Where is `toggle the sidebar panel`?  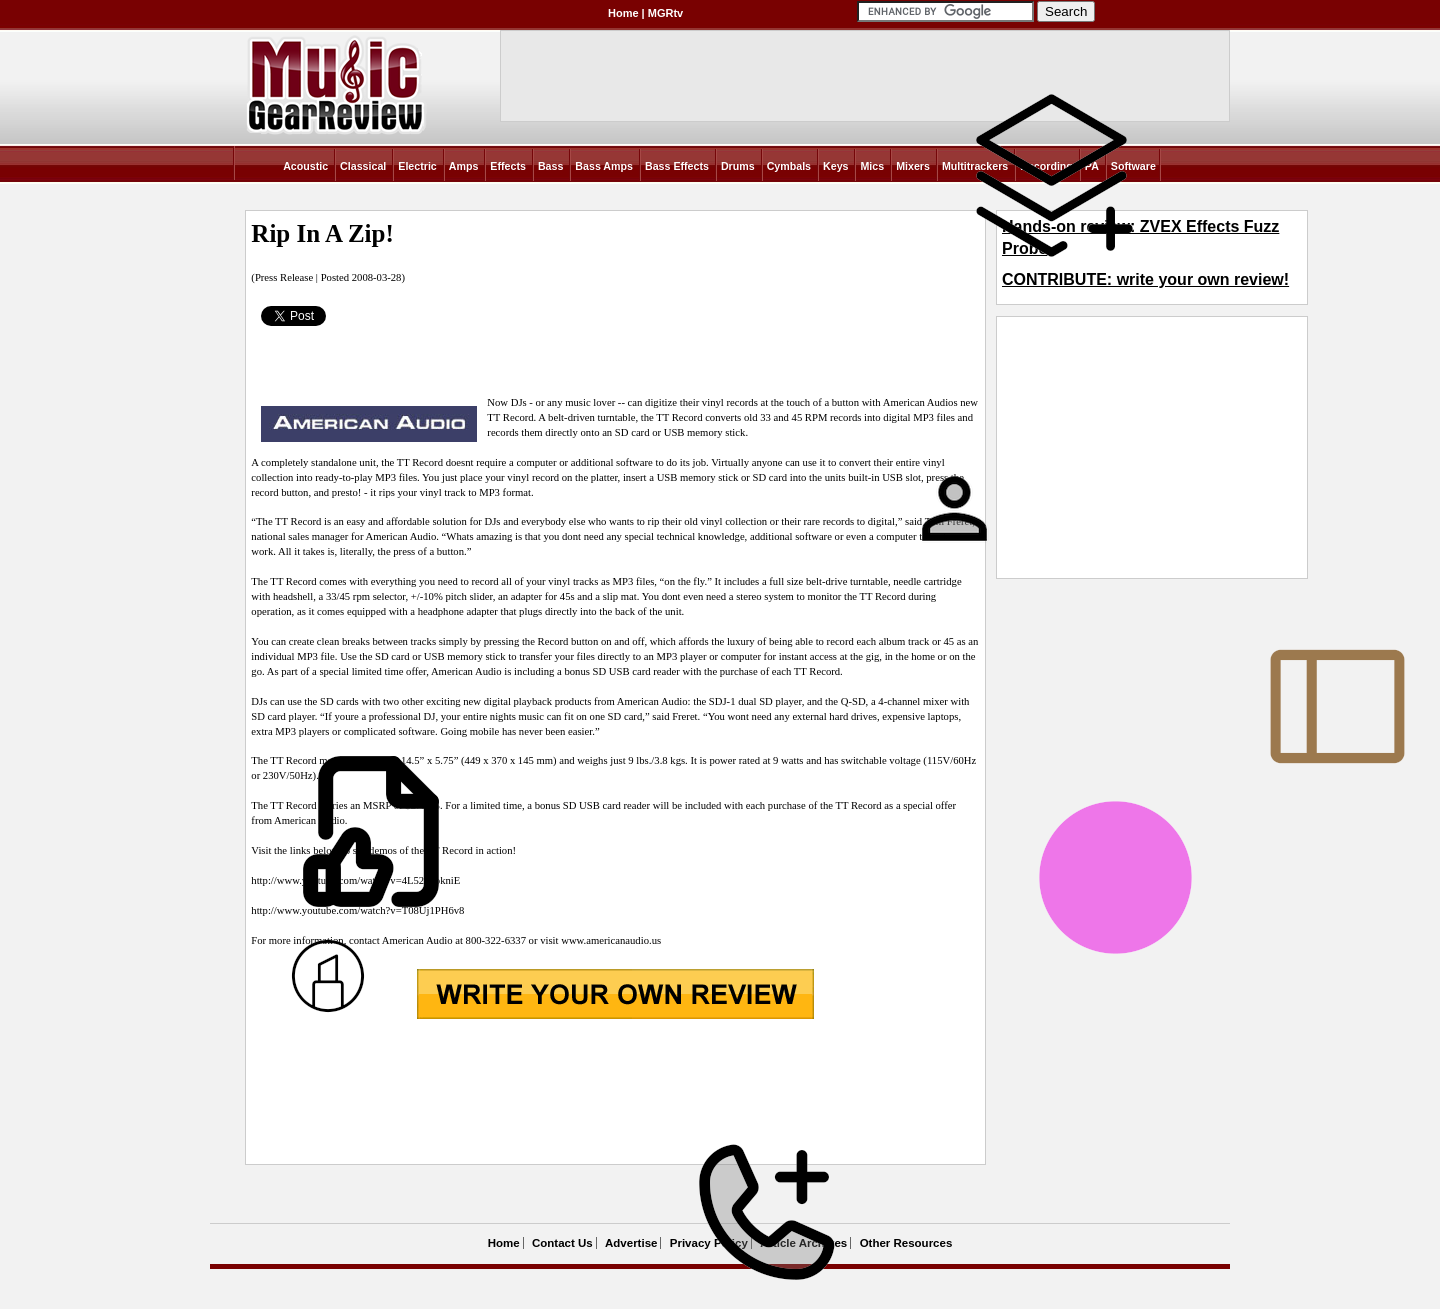 toggle the sidebar panel is located at coordinates (1337, 706).